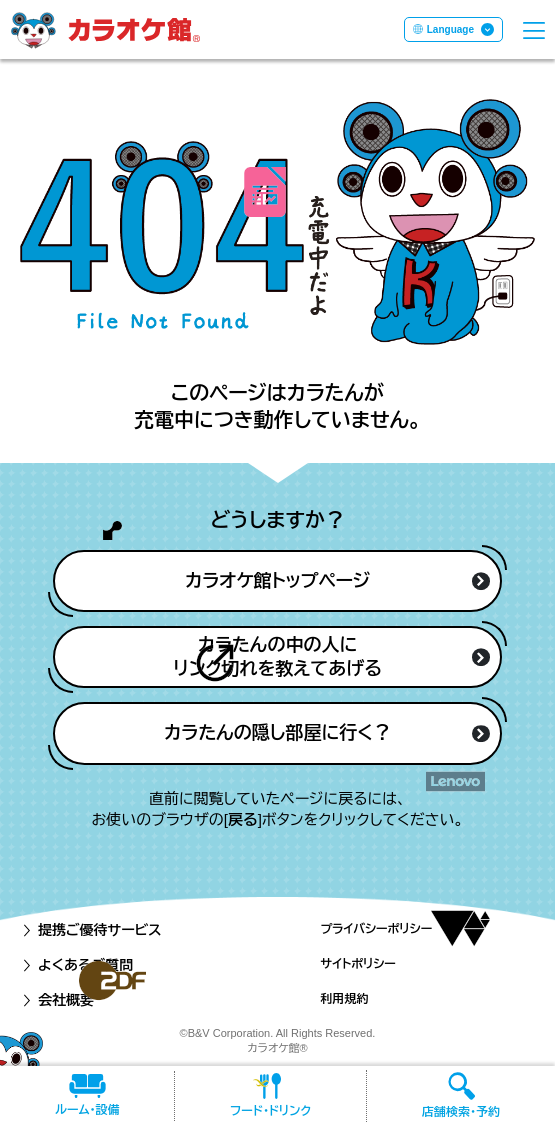 The height and width of the screenshot is (1126, 555). What do you see at coordinates (215, 663) in the screenshot?
I see `share this content with others` at bounding box center [215, 663].